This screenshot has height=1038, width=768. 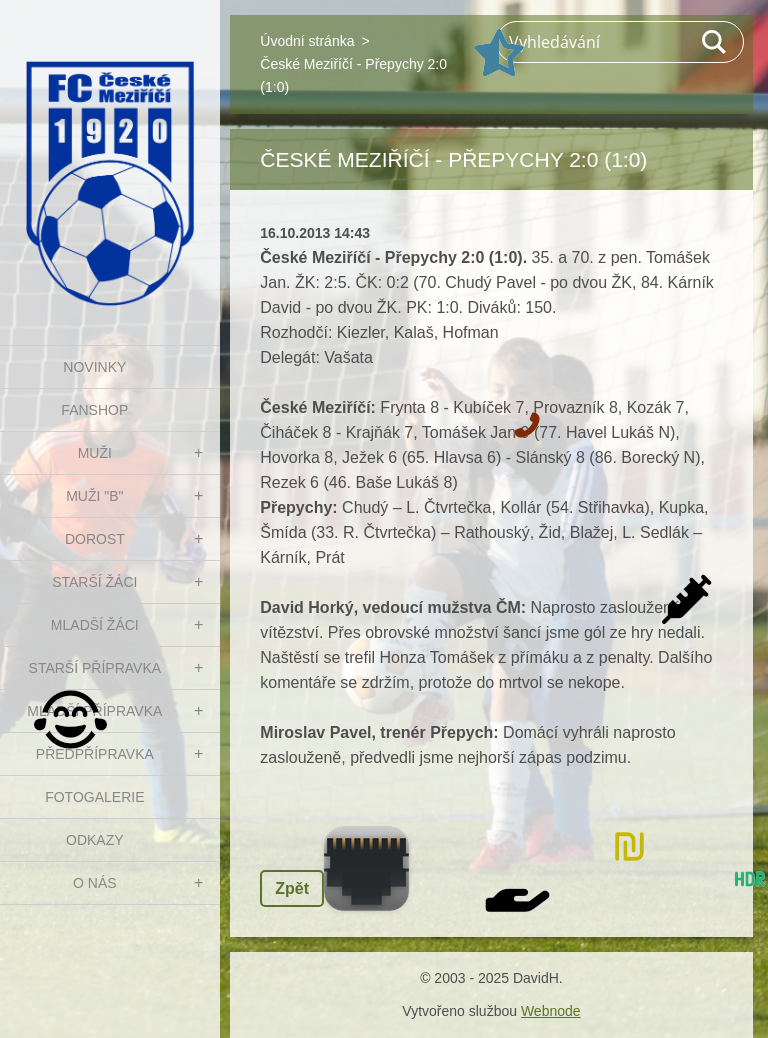 What do you see at coordinates (527, 425) in the screenshot?
I see `make a phone call` at bounding box center [527, 425].